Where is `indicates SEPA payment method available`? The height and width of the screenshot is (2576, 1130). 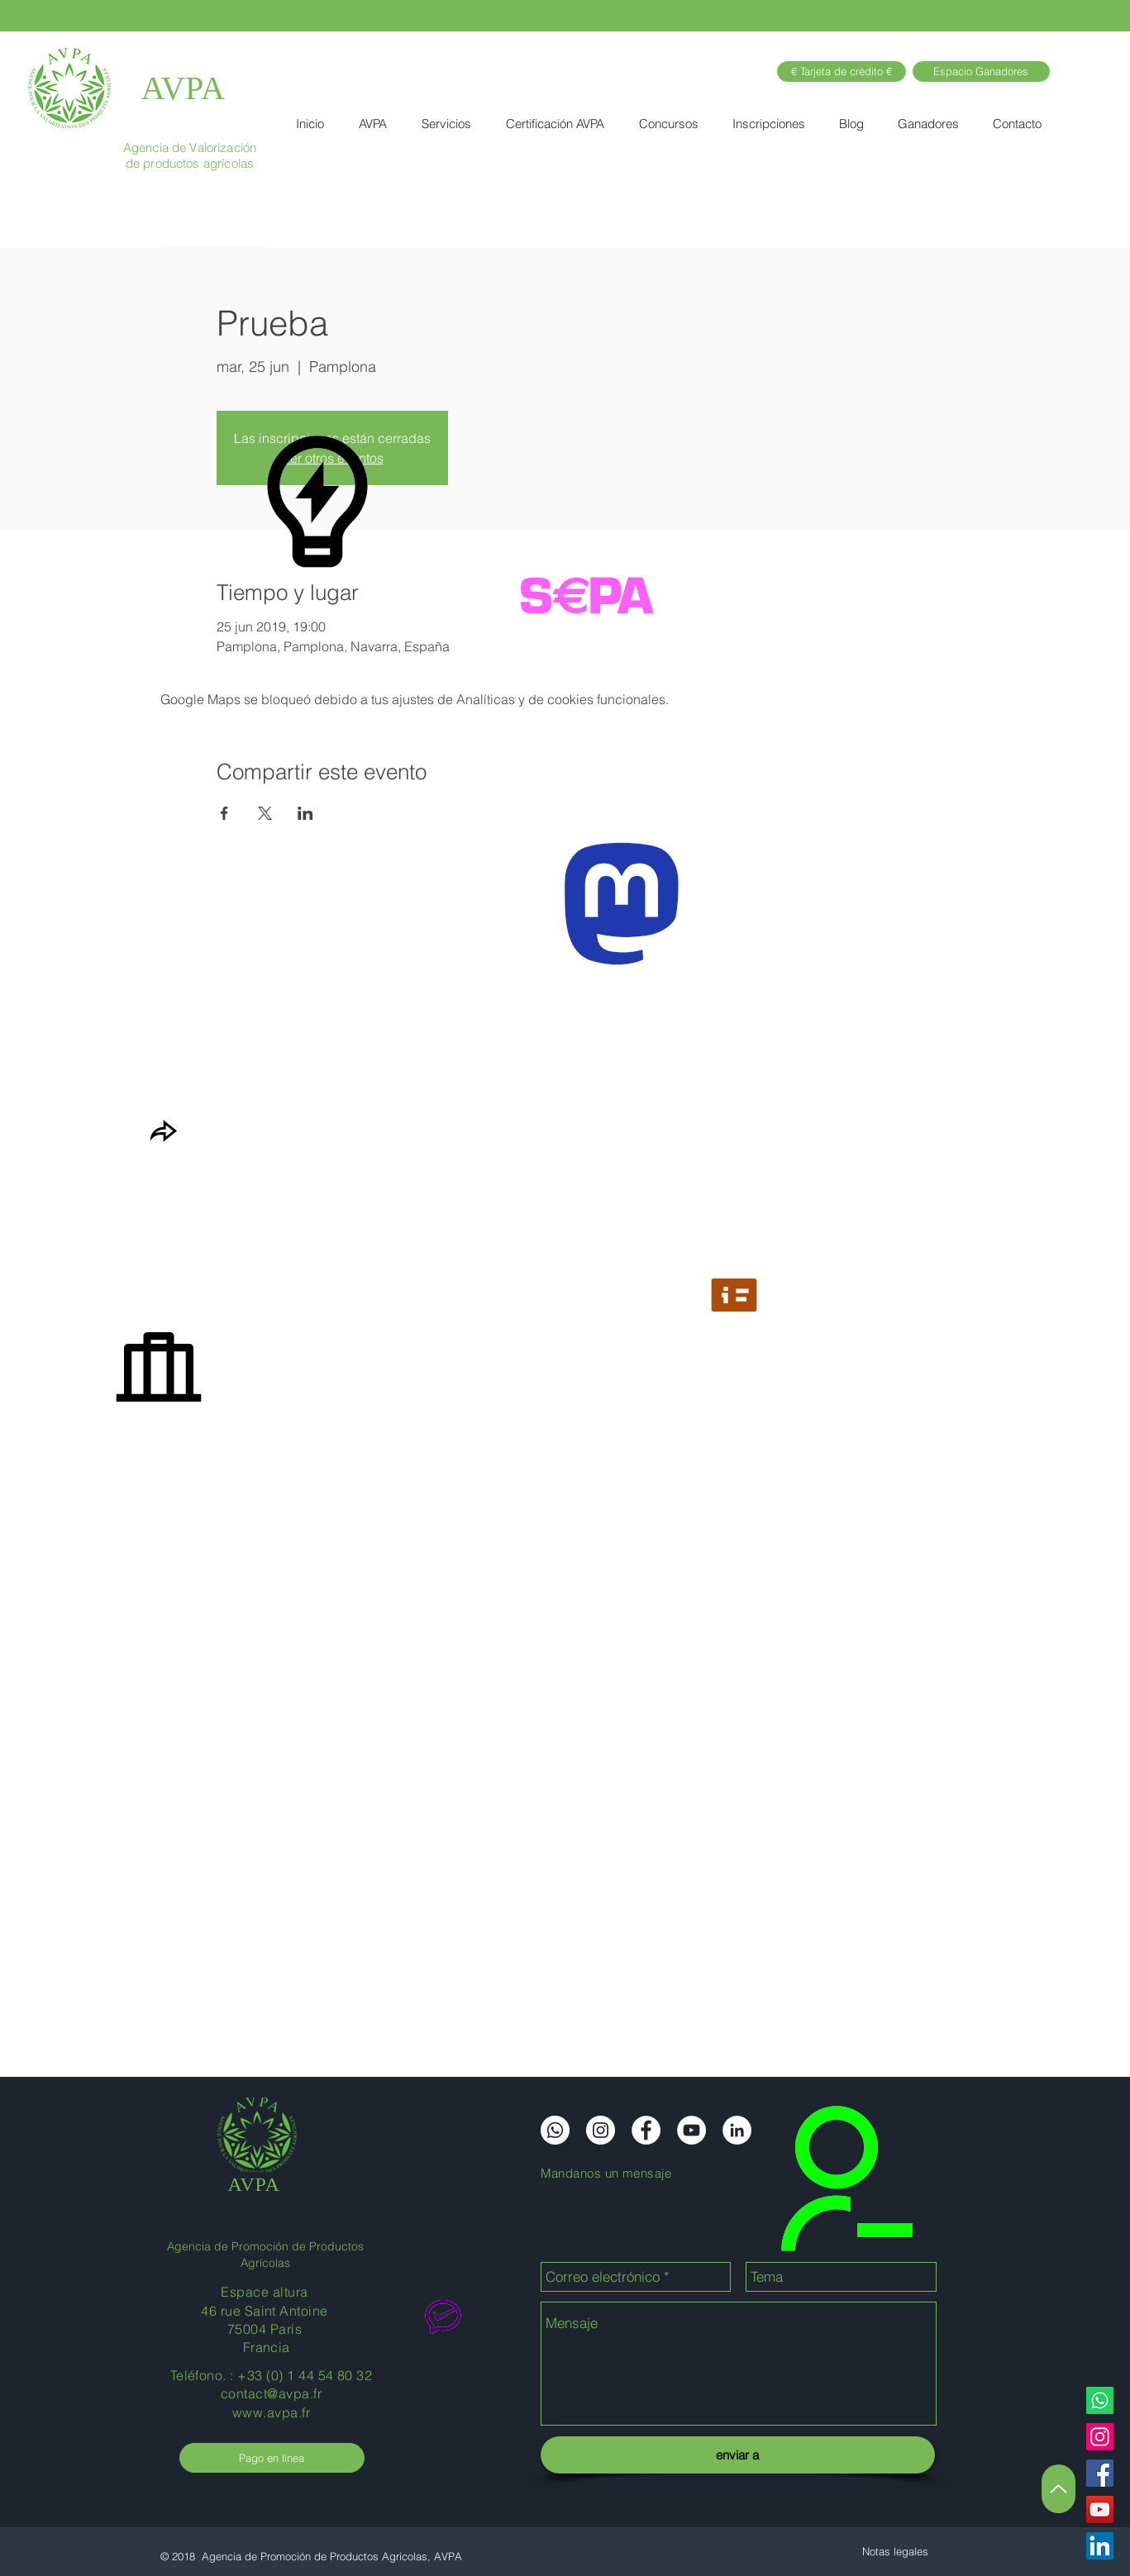
indicates SEPA payment method available is located at coordinates (587, 595).